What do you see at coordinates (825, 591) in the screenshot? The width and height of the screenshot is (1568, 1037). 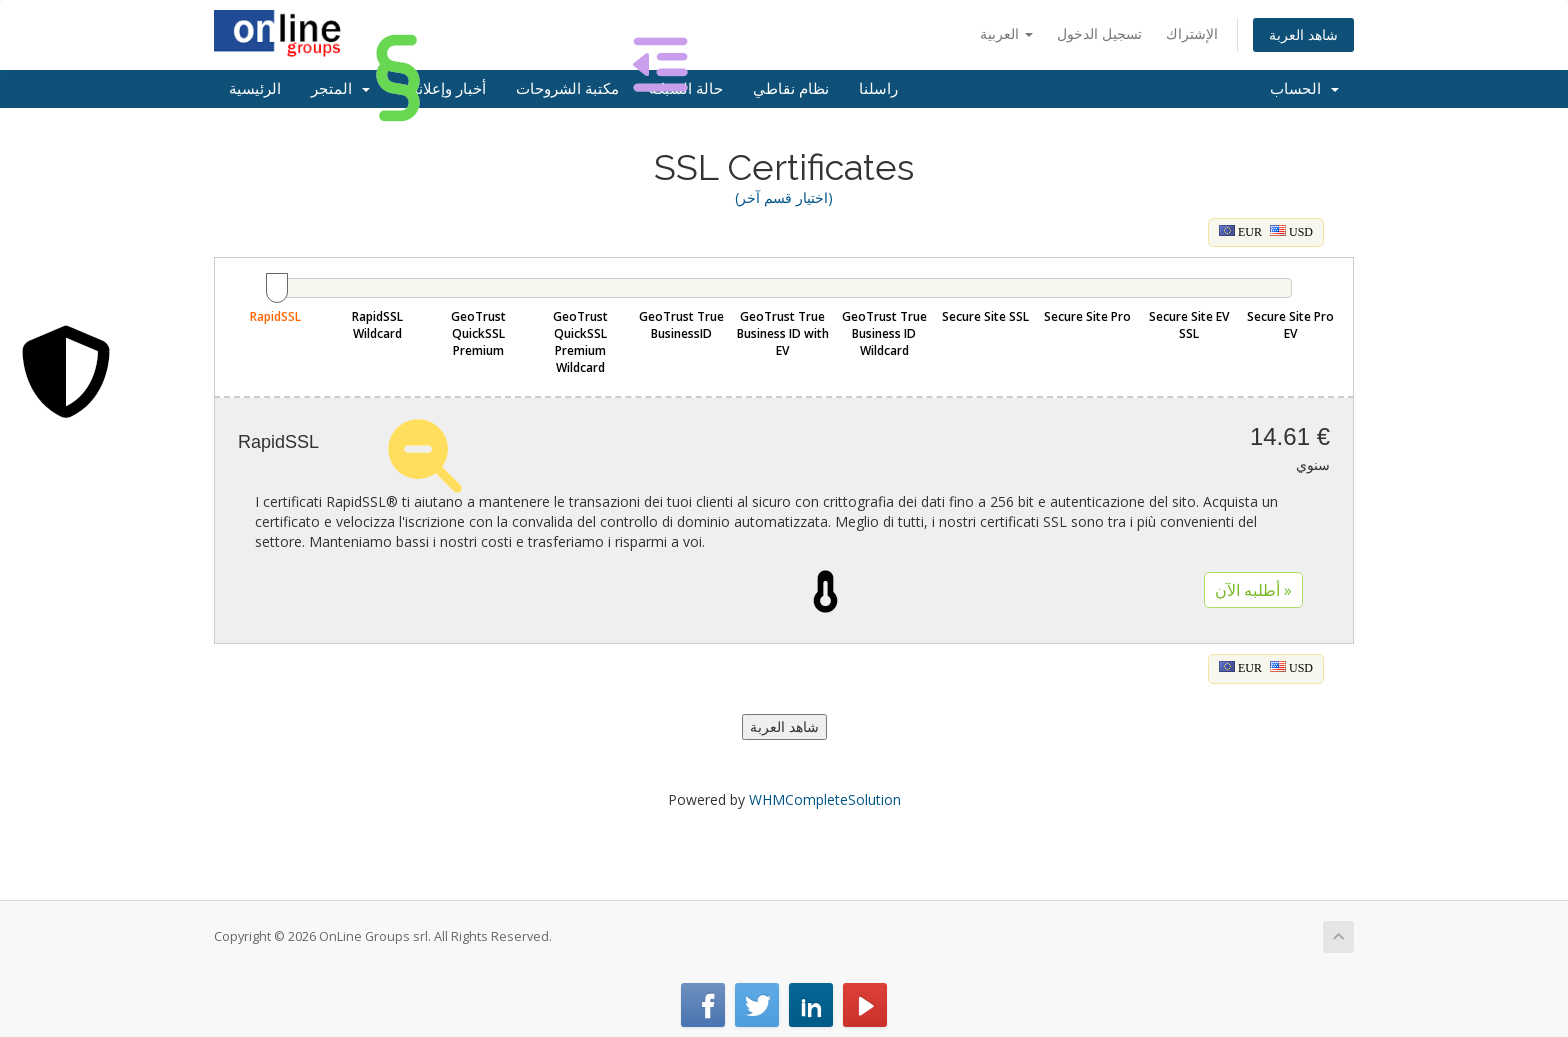 I see `indicates high temperature reading` at bounding box center [825, 591].